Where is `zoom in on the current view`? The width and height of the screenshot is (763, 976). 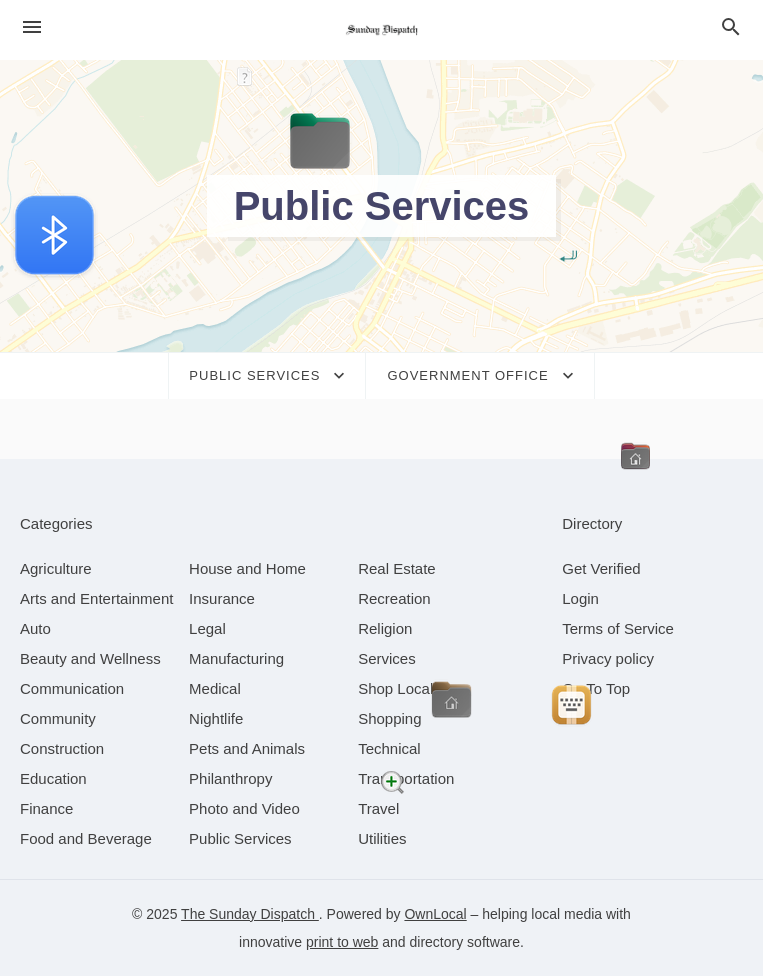
zoom in on the current view is located at coordinates (392, 782).